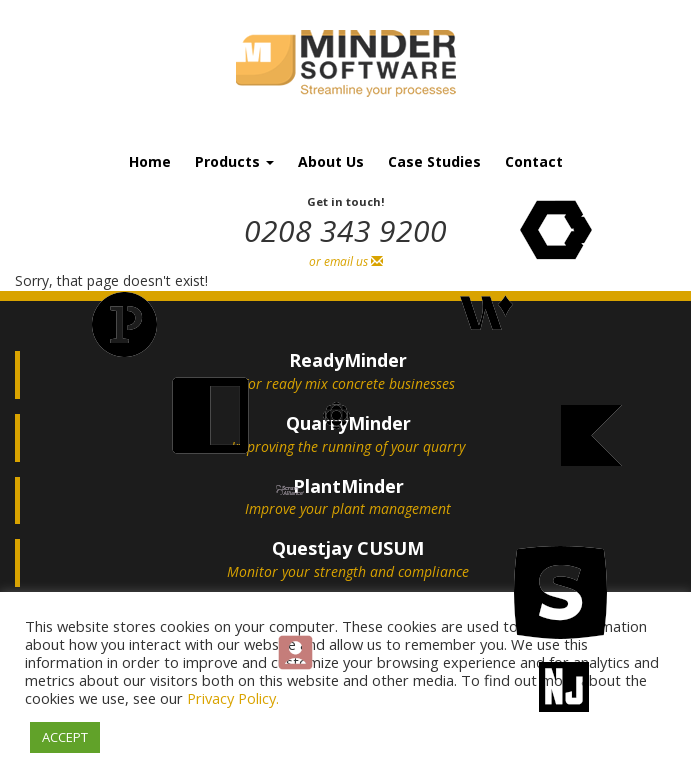 The width and height of the screenshot is (691, 783). Describe the element at coordinates (295, 652) in the screenshot. I see `view your account profile` at that location.